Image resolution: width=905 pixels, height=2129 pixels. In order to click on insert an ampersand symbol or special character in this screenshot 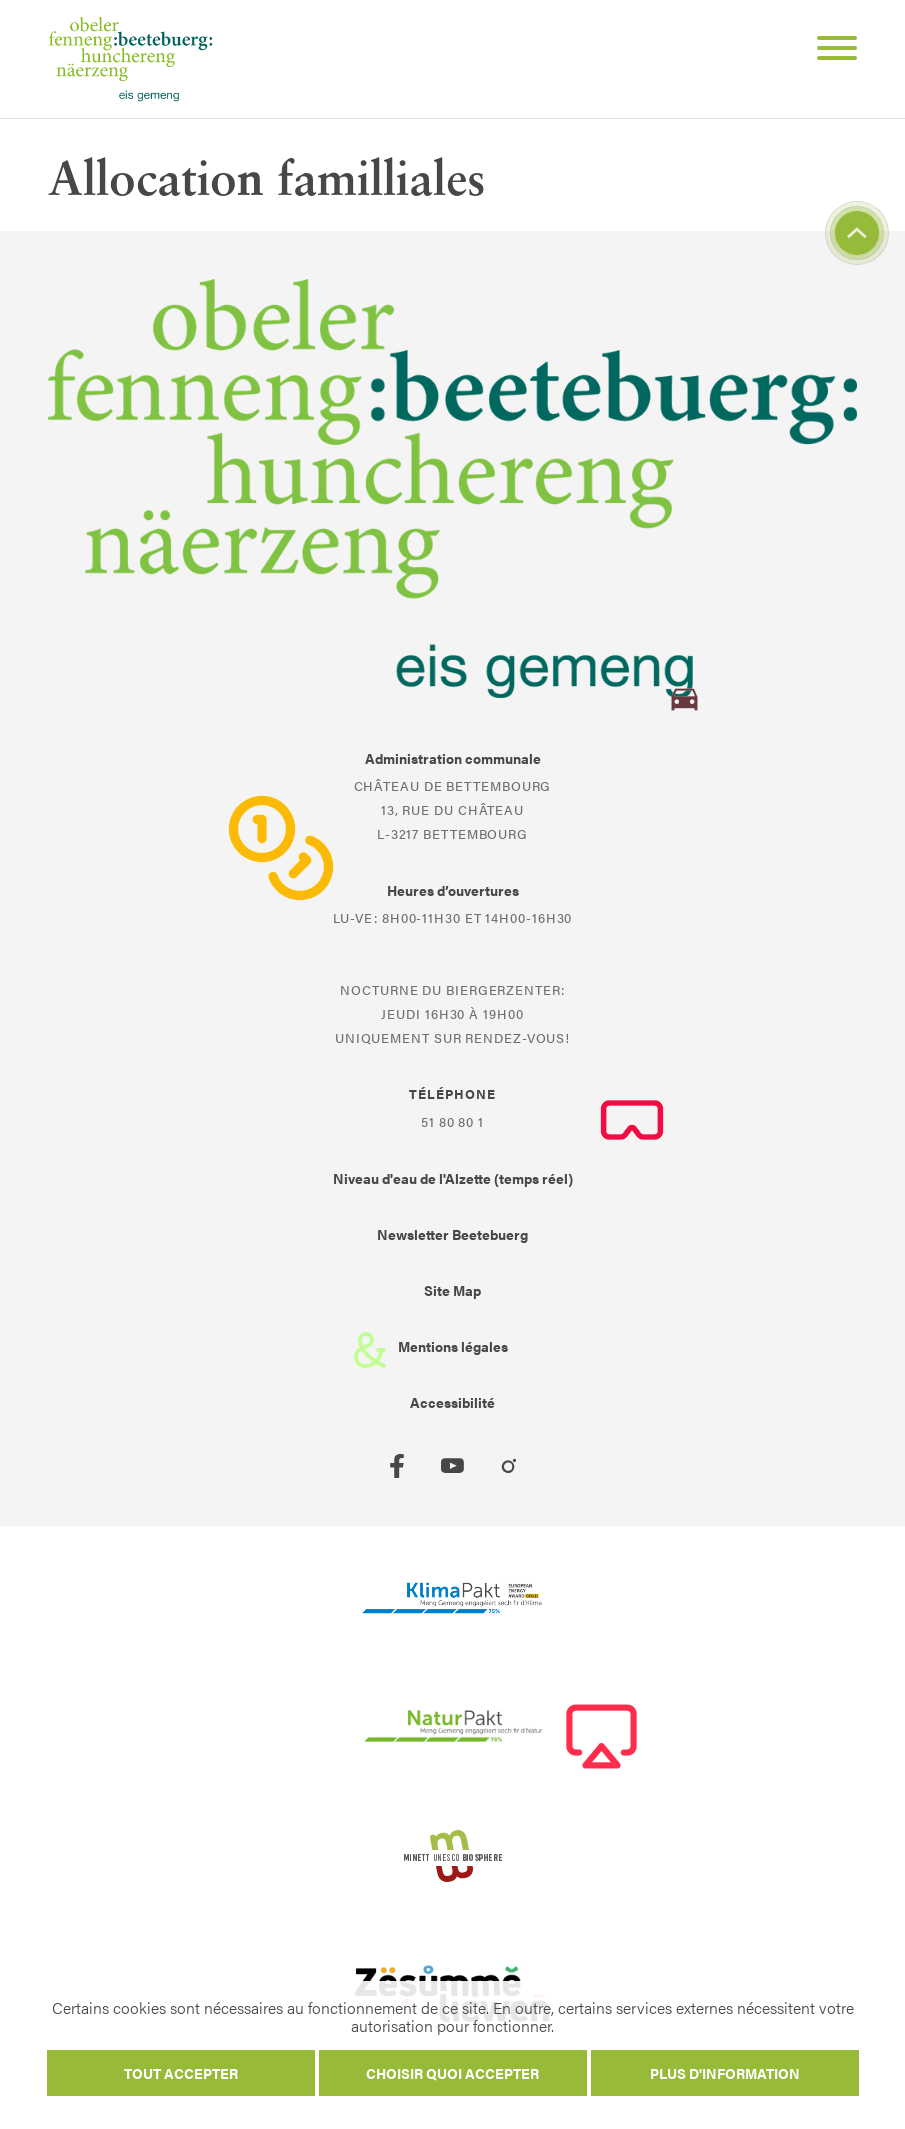, I will do `click(370, 1350)`.